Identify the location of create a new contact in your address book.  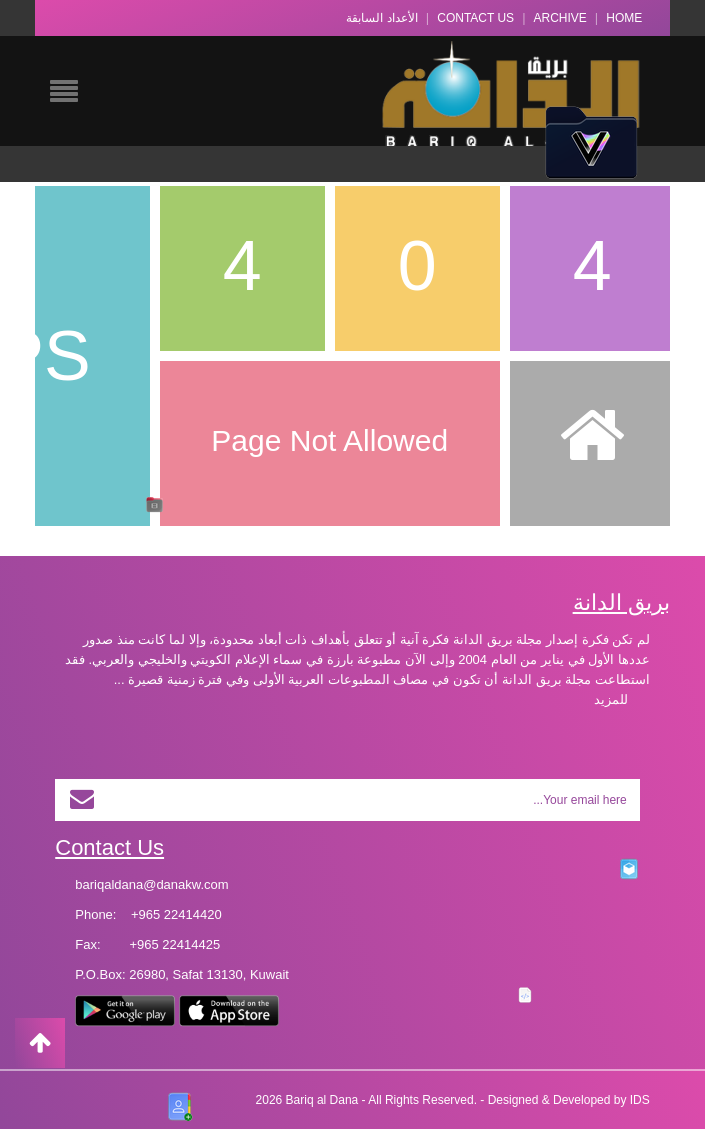
(179, 1106).